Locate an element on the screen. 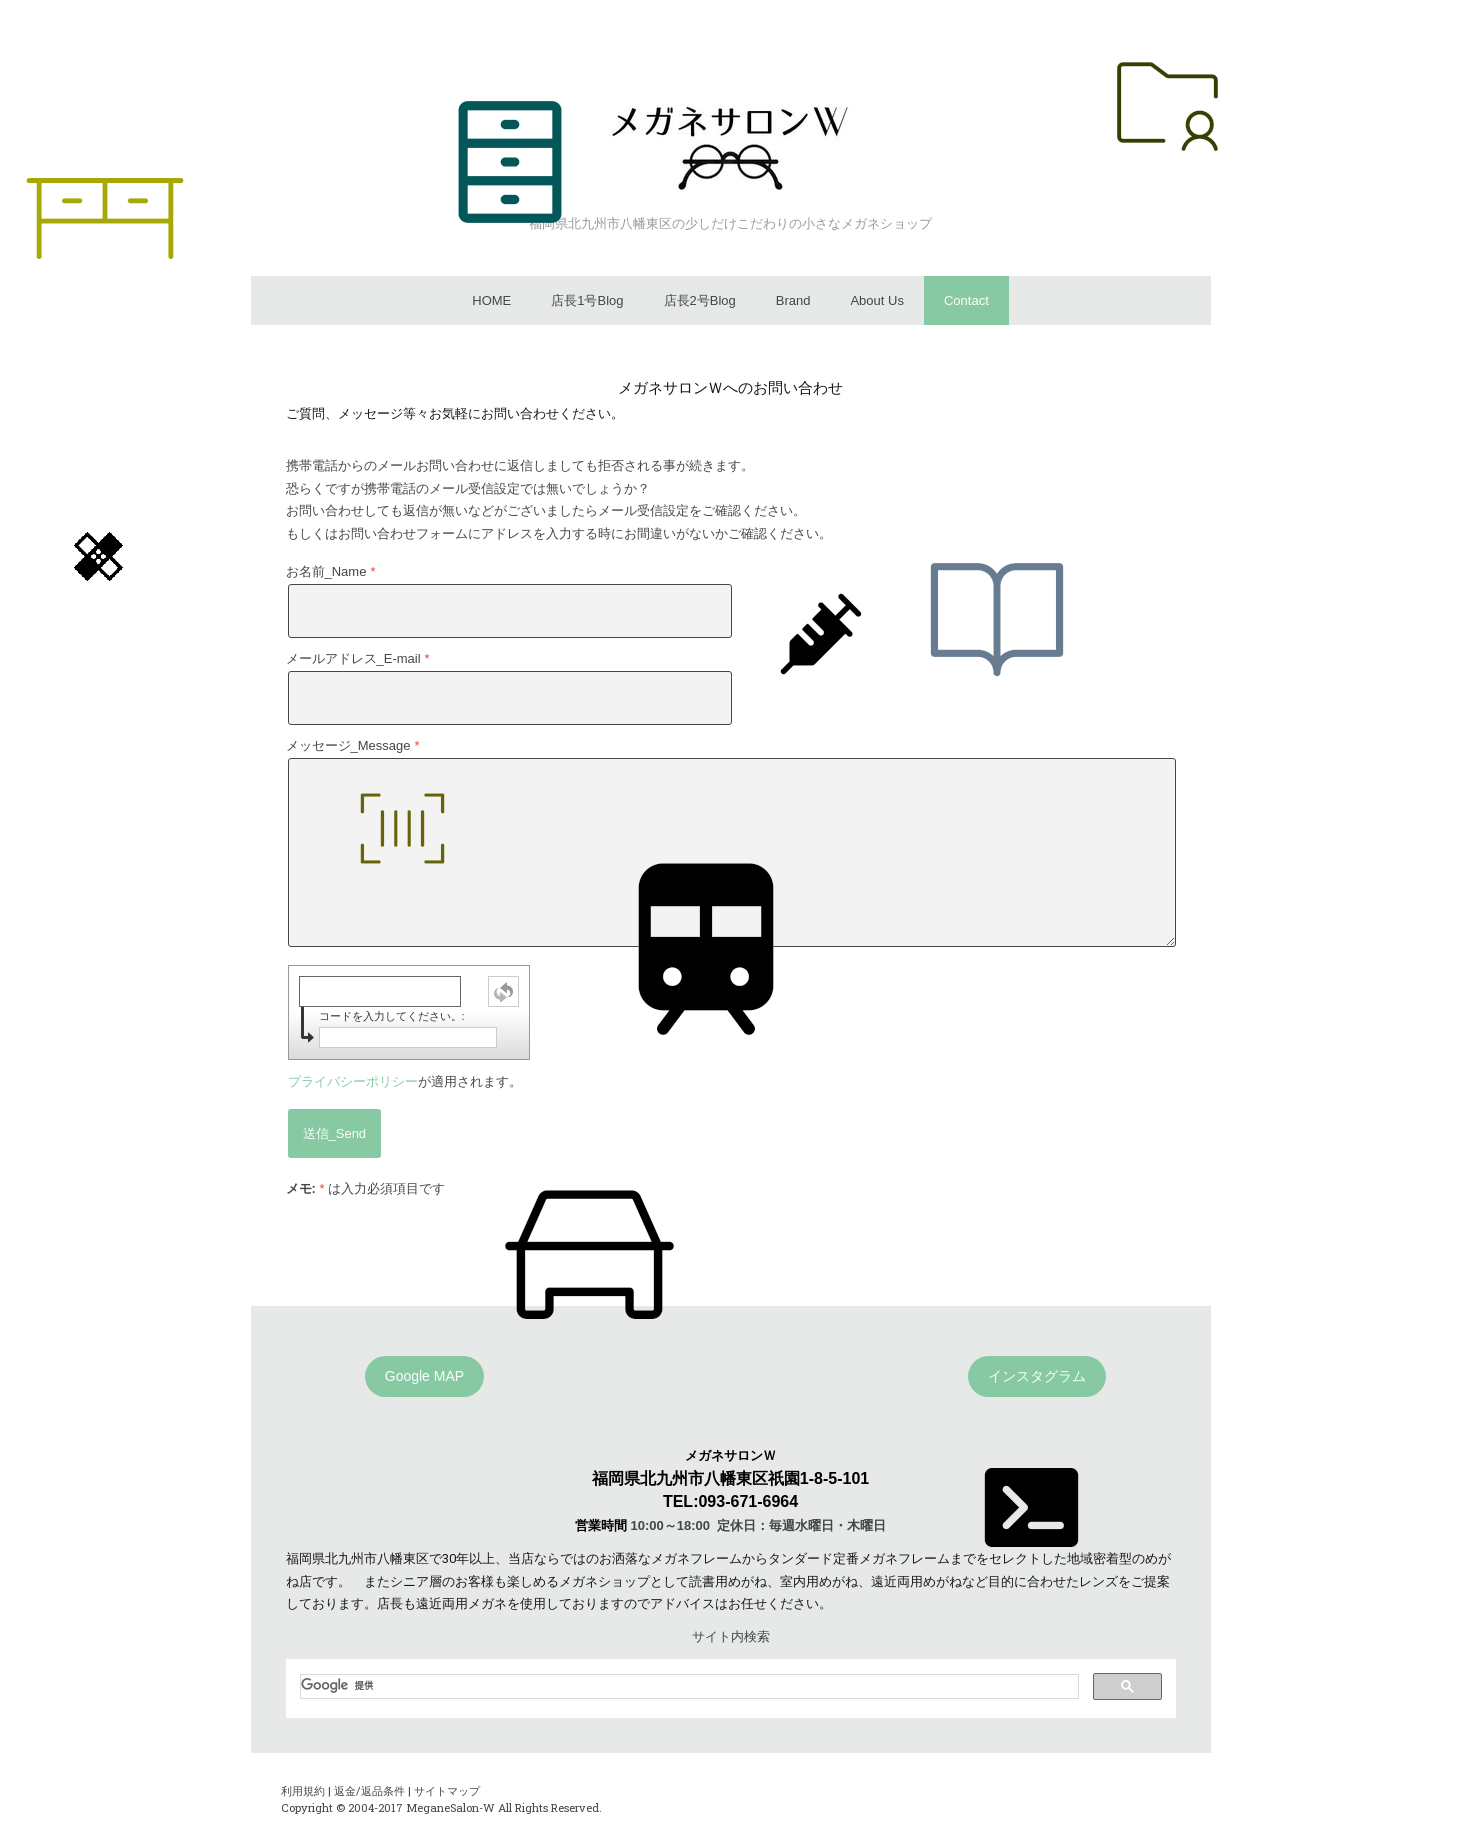  access vaccination or medical records is located at coordinates (821, 634).